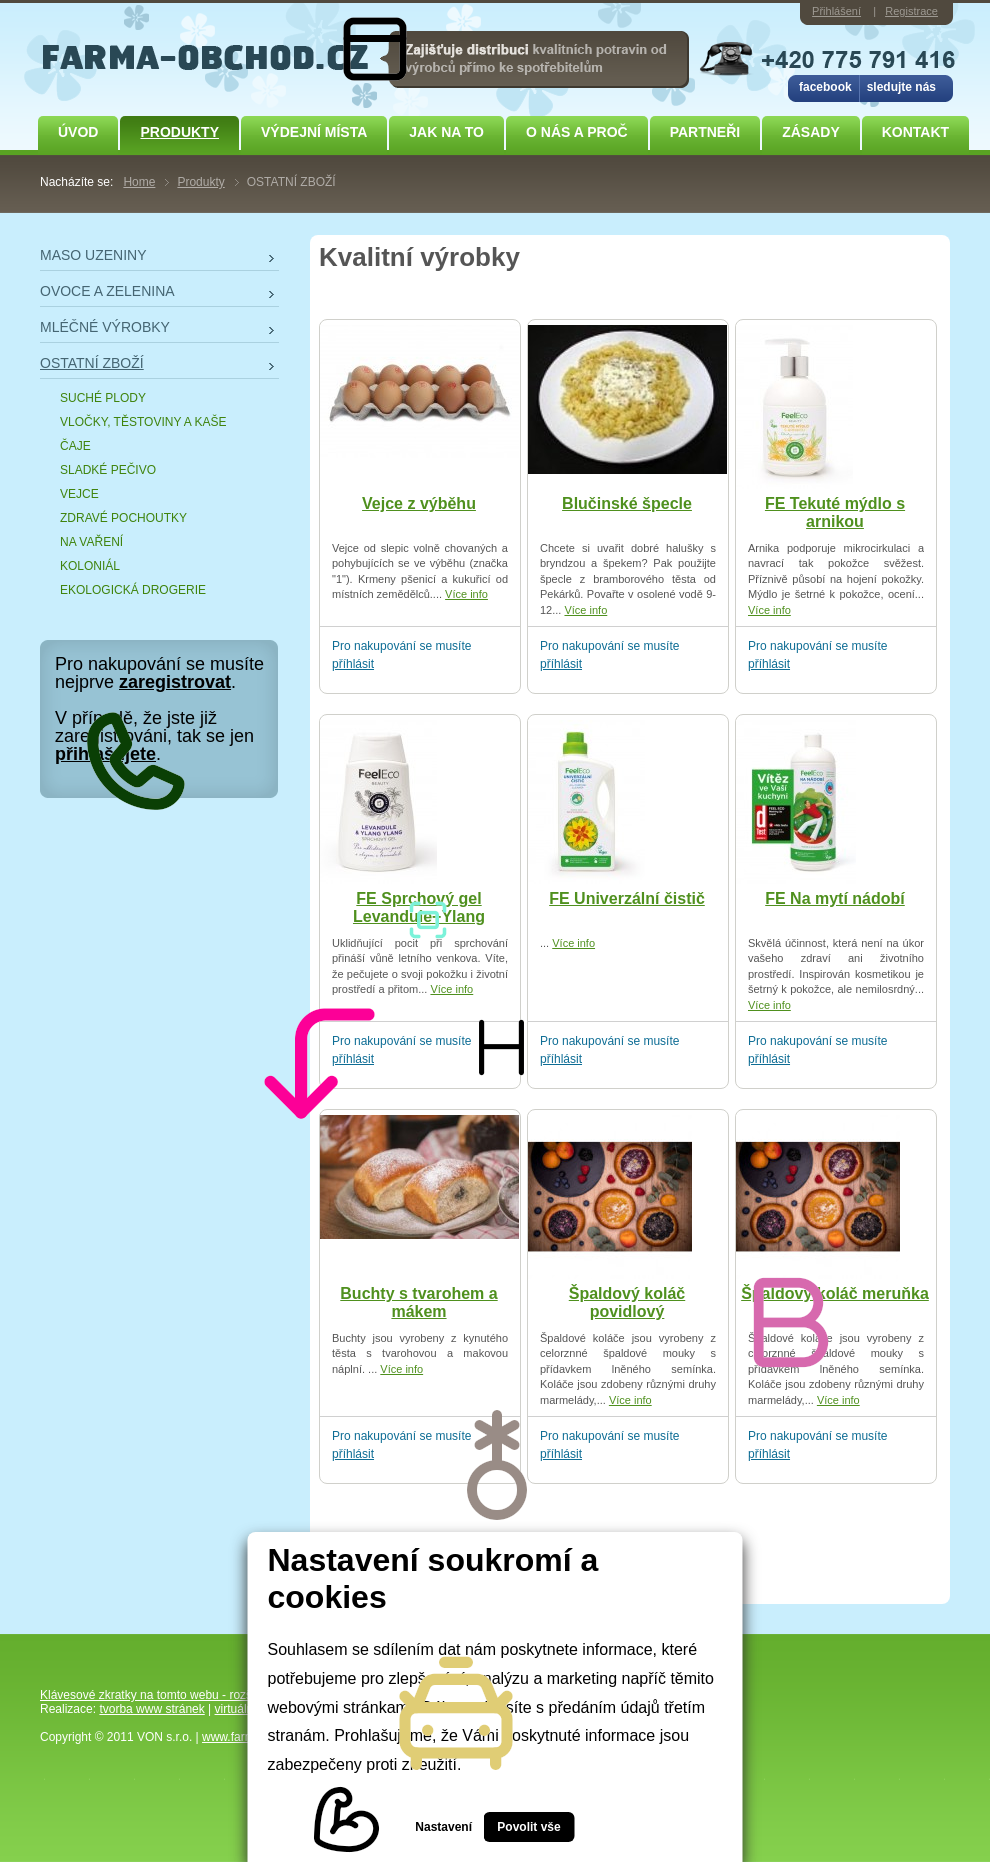  I want to click on format text as a heading, so click(501, 1047).